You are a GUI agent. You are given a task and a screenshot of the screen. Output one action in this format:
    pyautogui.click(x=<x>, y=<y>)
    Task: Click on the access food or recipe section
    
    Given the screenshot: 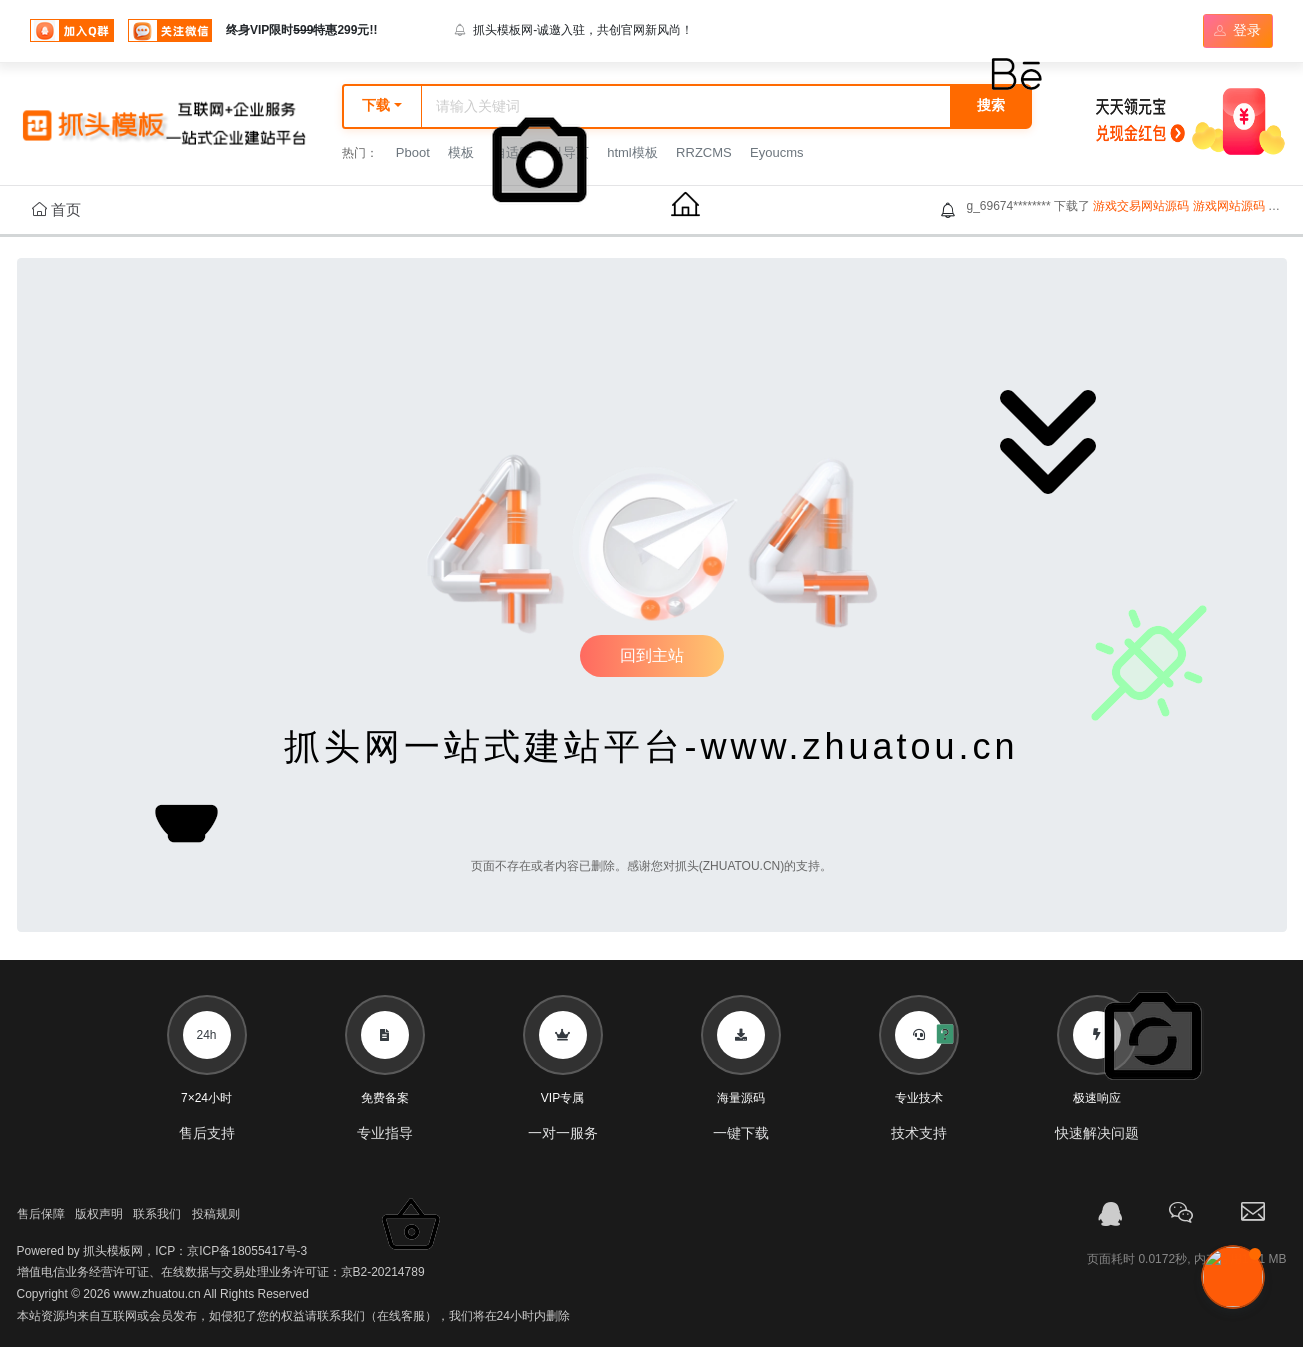 What is the action you would take?
    pyautogui.click(x=186, y=820)
    